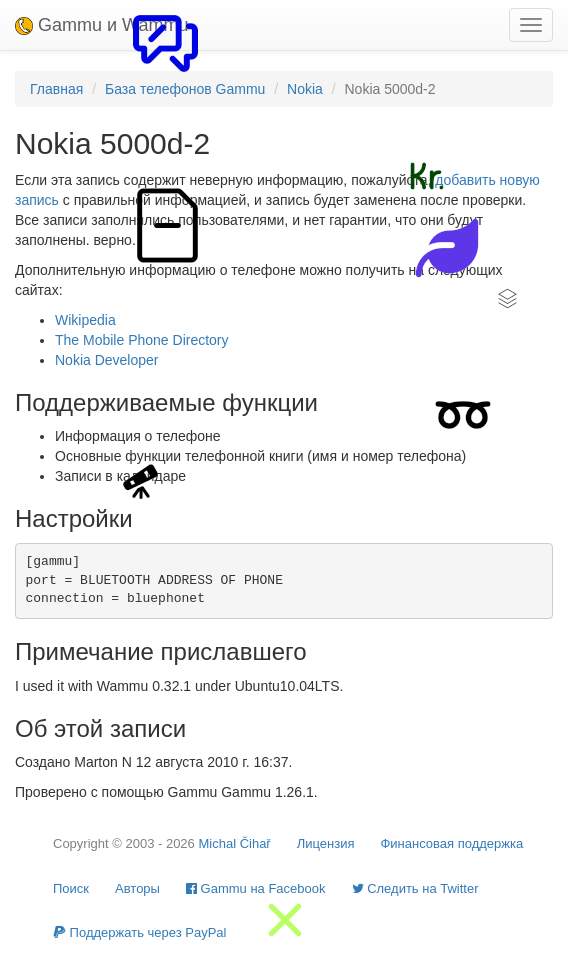 The width and height of the screenshot is (568, 956). Describe the element at coordinates (285, 920) in the screenshot. I see `close or dismiss a dialog` at that location.